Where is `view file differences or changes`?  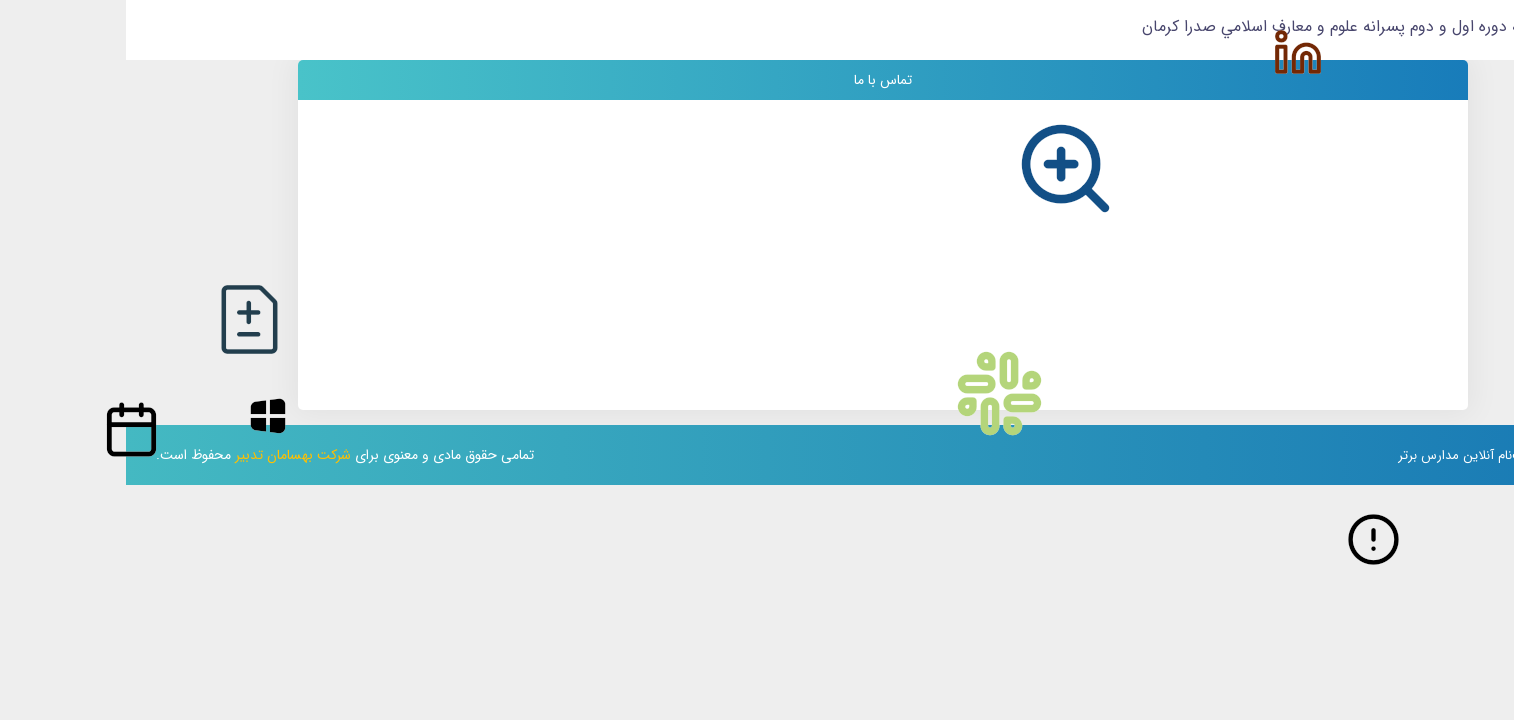 view file differences or changes is located at coordinates (249, 319).